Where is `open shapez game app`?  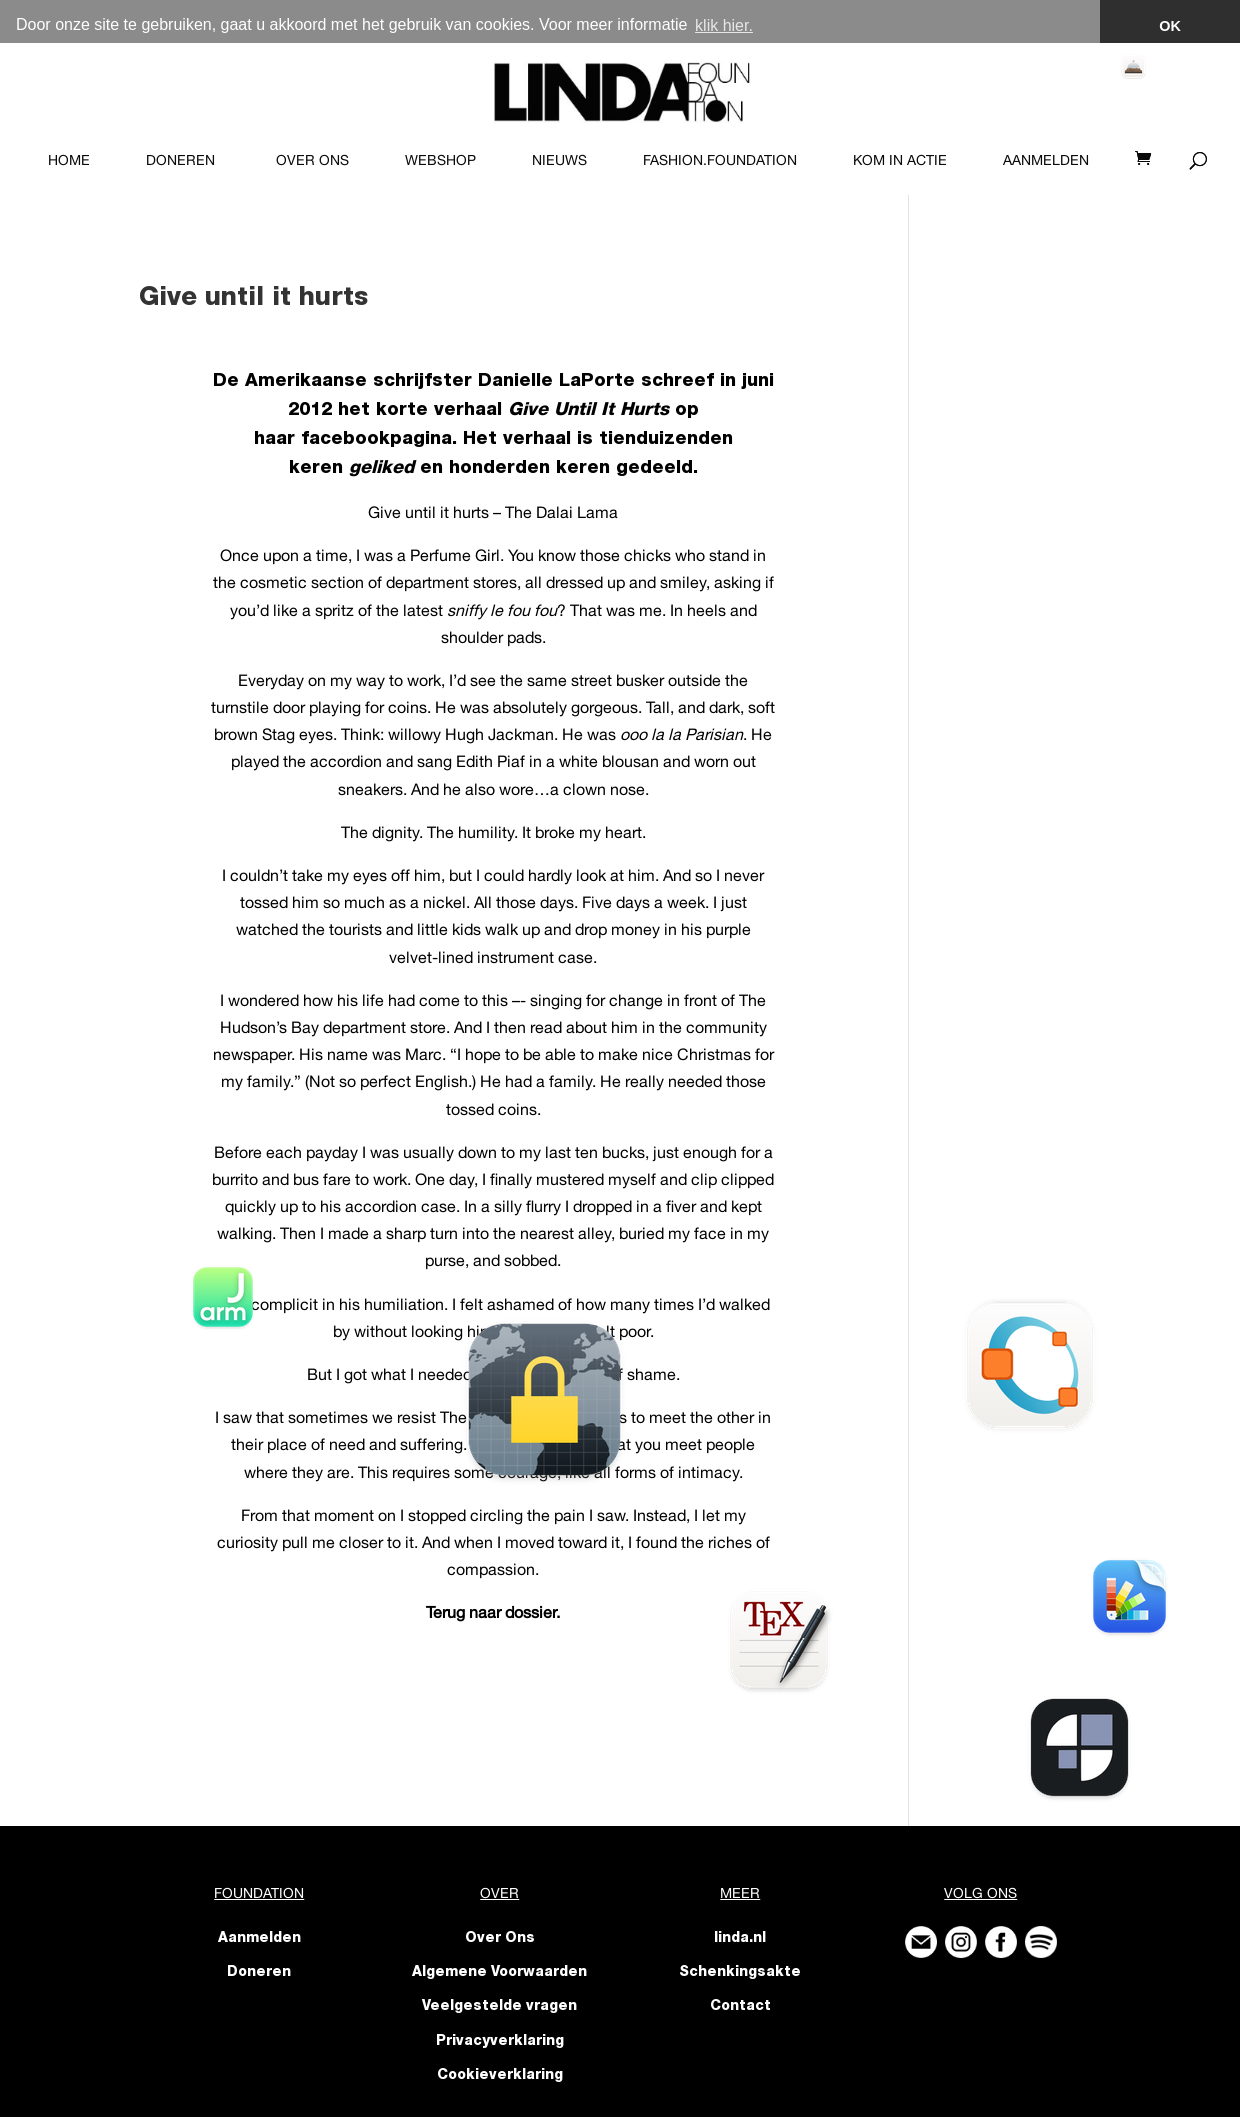
open shapez game app is located at coordinates (1079, 1747).